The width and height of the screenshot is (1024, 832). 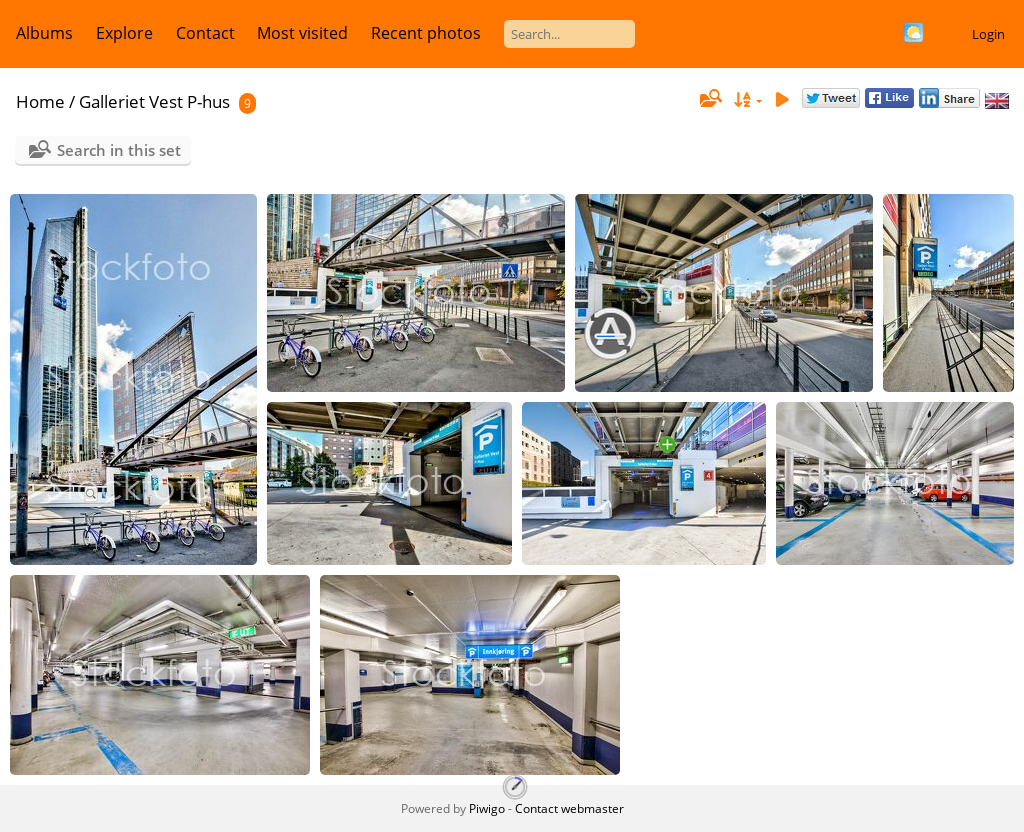 What do you see at coordinates (610, 333) in the screenshot?
I see `check for available software updates` at bounding box center [610, 333].